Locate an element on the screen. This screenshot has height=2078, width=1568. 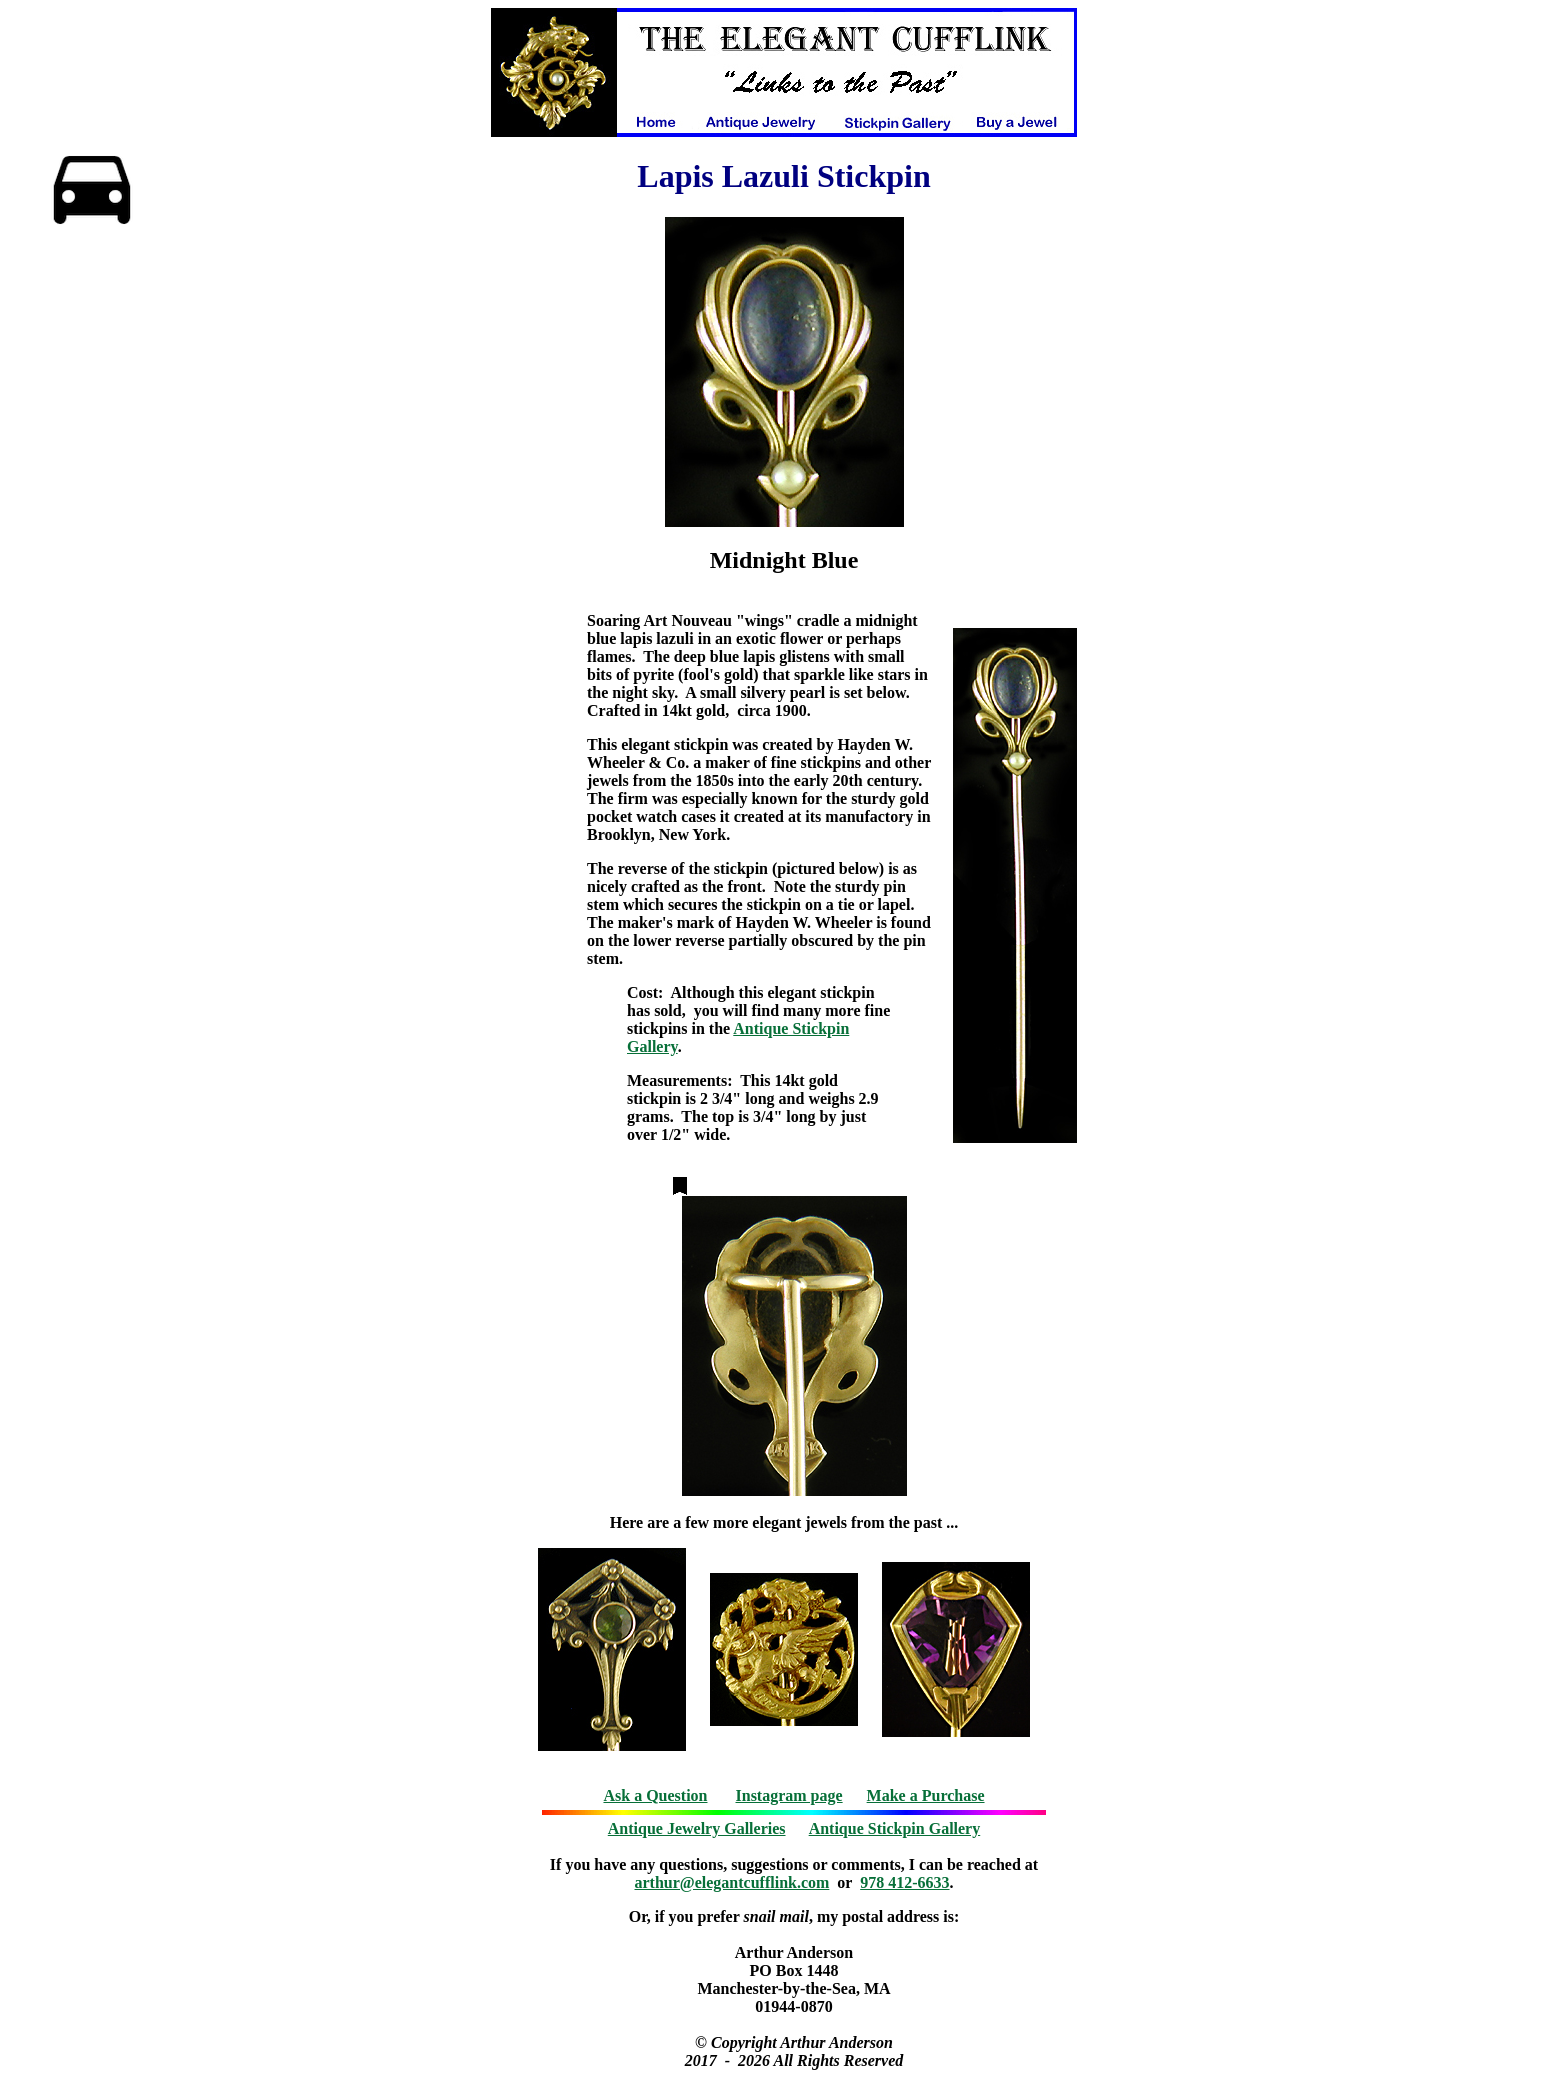
bookmark this item is located at coordinates (680, 1186).